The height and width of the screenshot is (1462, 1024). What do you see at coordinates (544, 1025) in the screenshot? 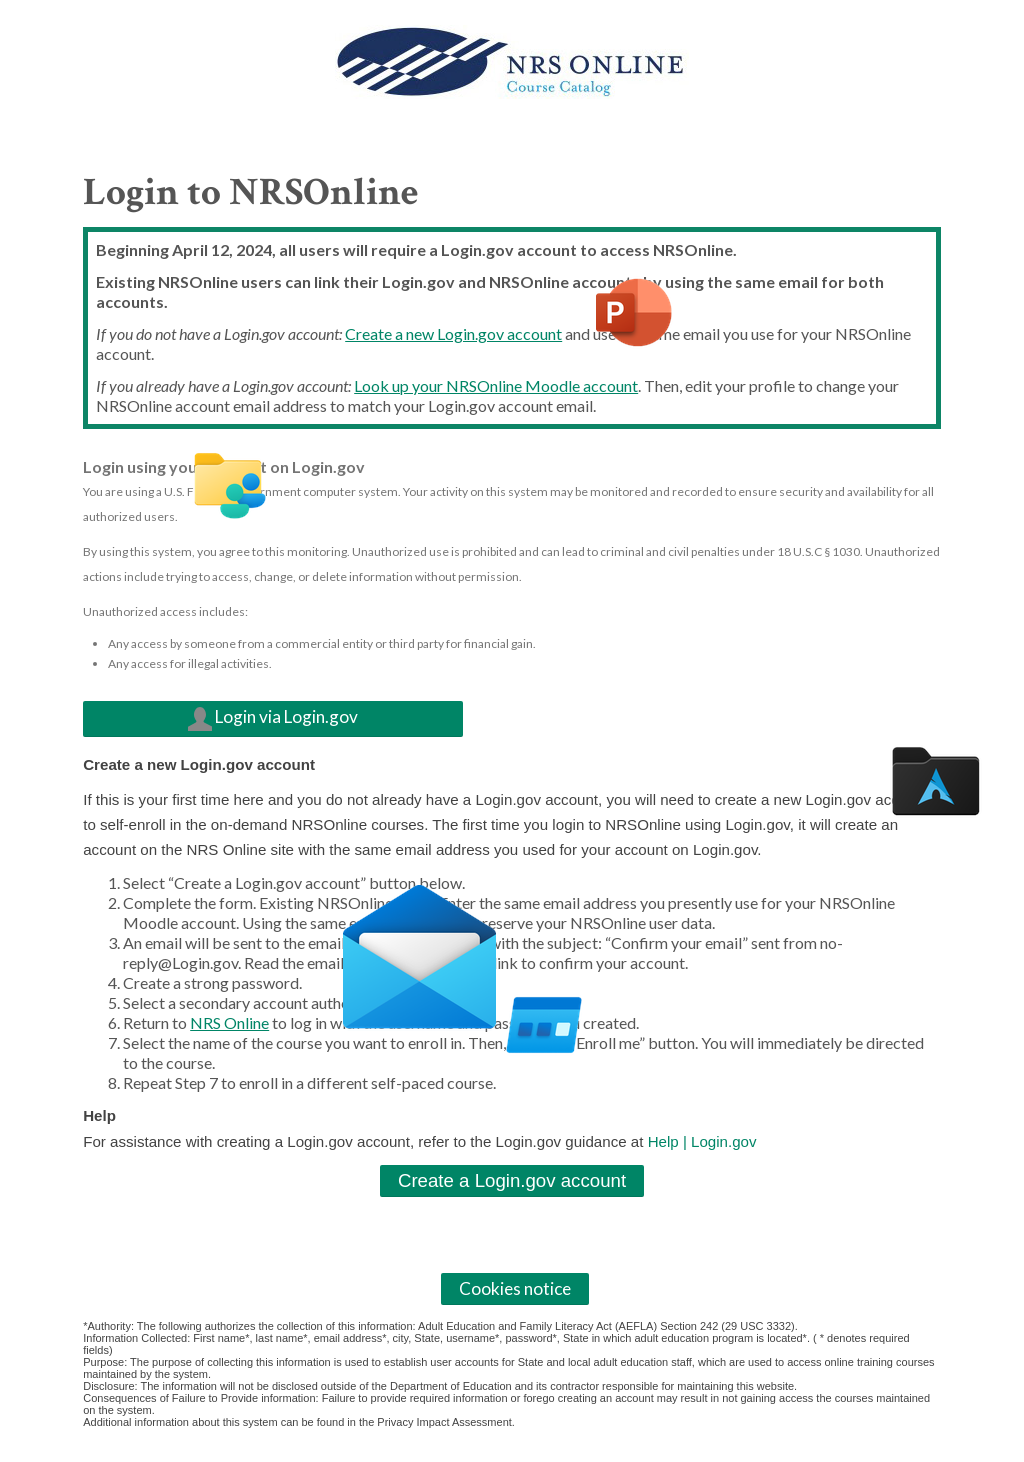
I see `launch autoruns system utility` at bounding box center [544, 1025].